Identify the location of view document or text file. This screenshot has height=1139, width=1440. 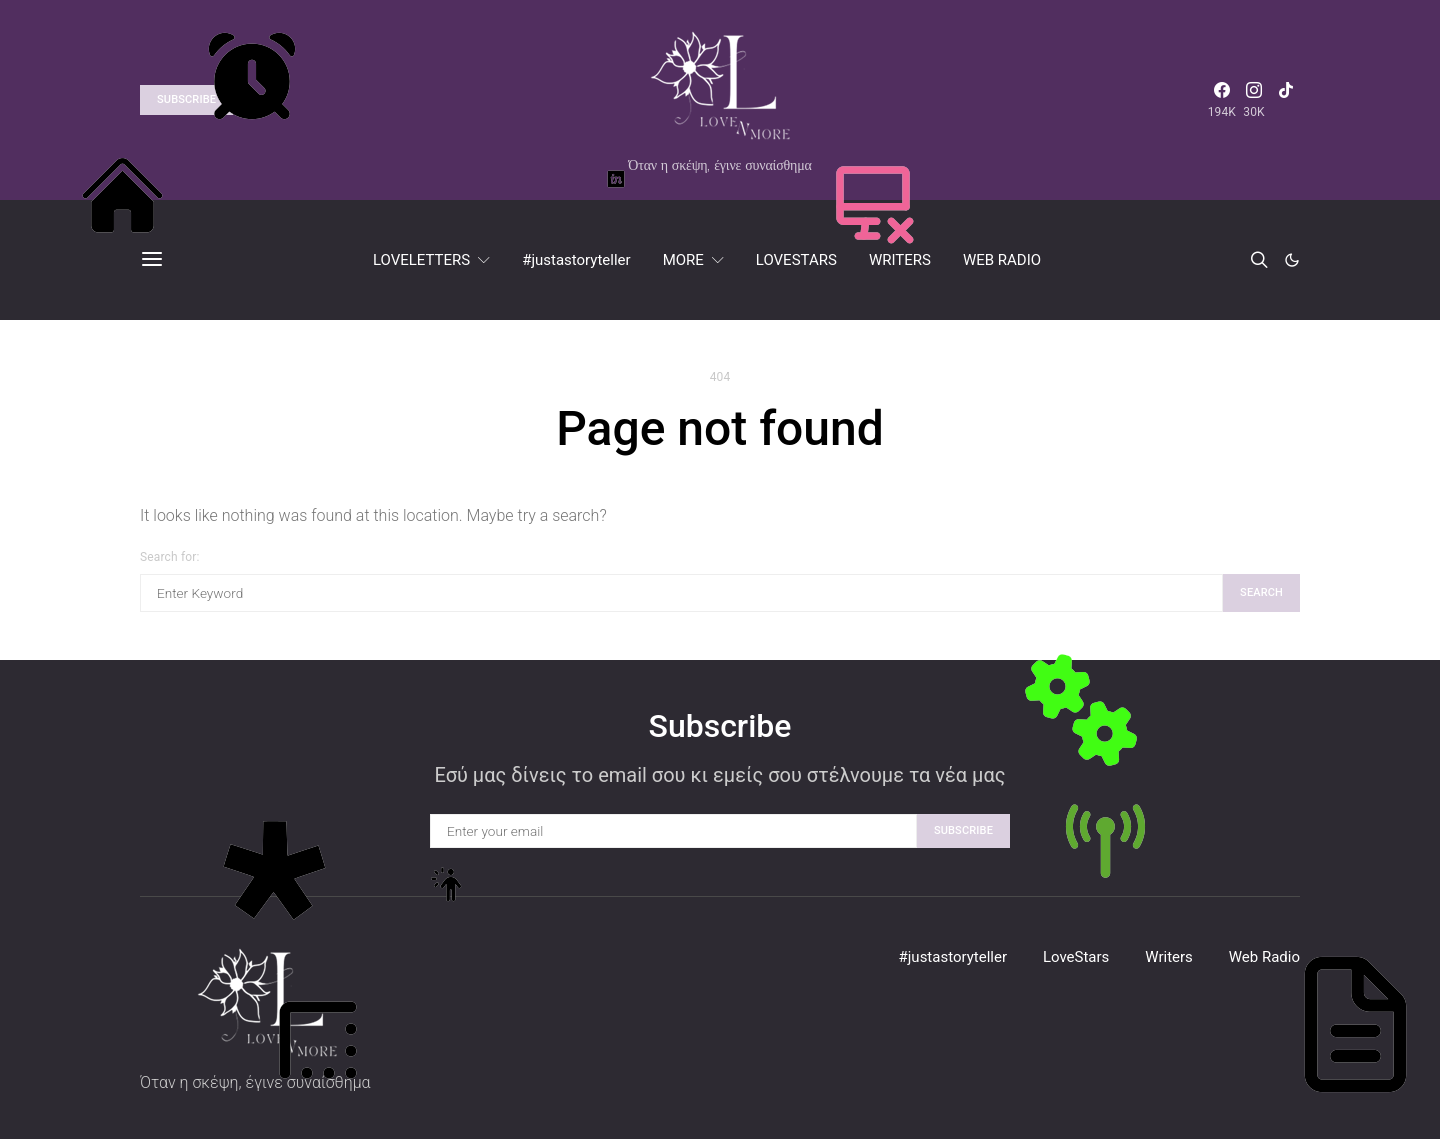
(1355, 1024).